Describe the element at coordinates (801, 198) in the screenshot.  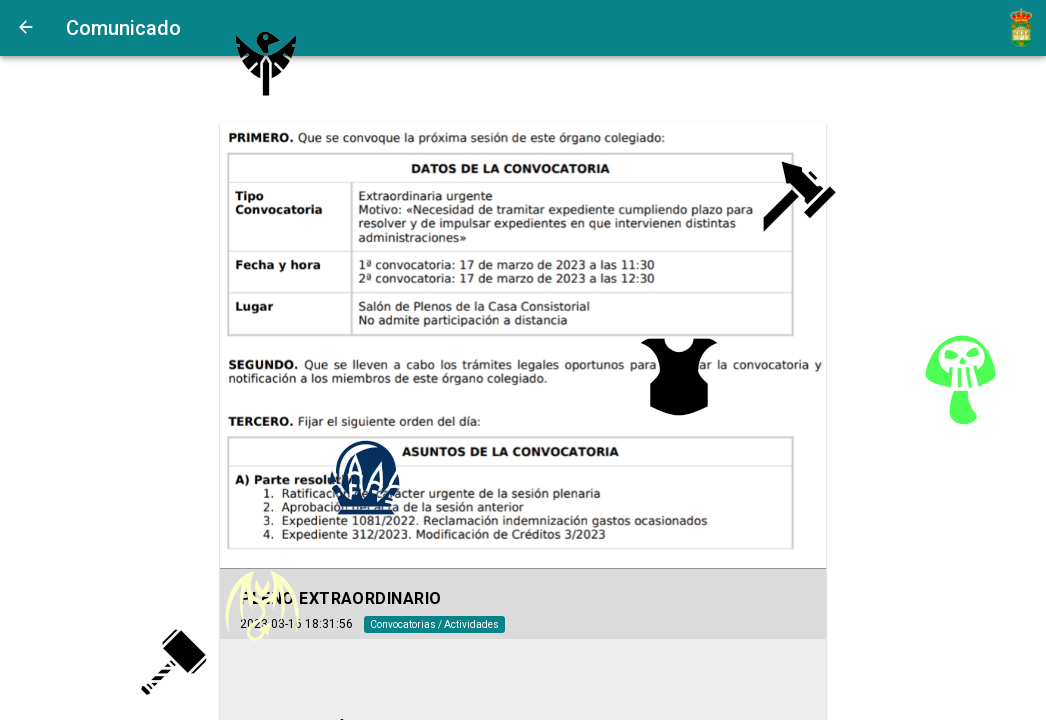
I see `access building or crafting tools` at that location.